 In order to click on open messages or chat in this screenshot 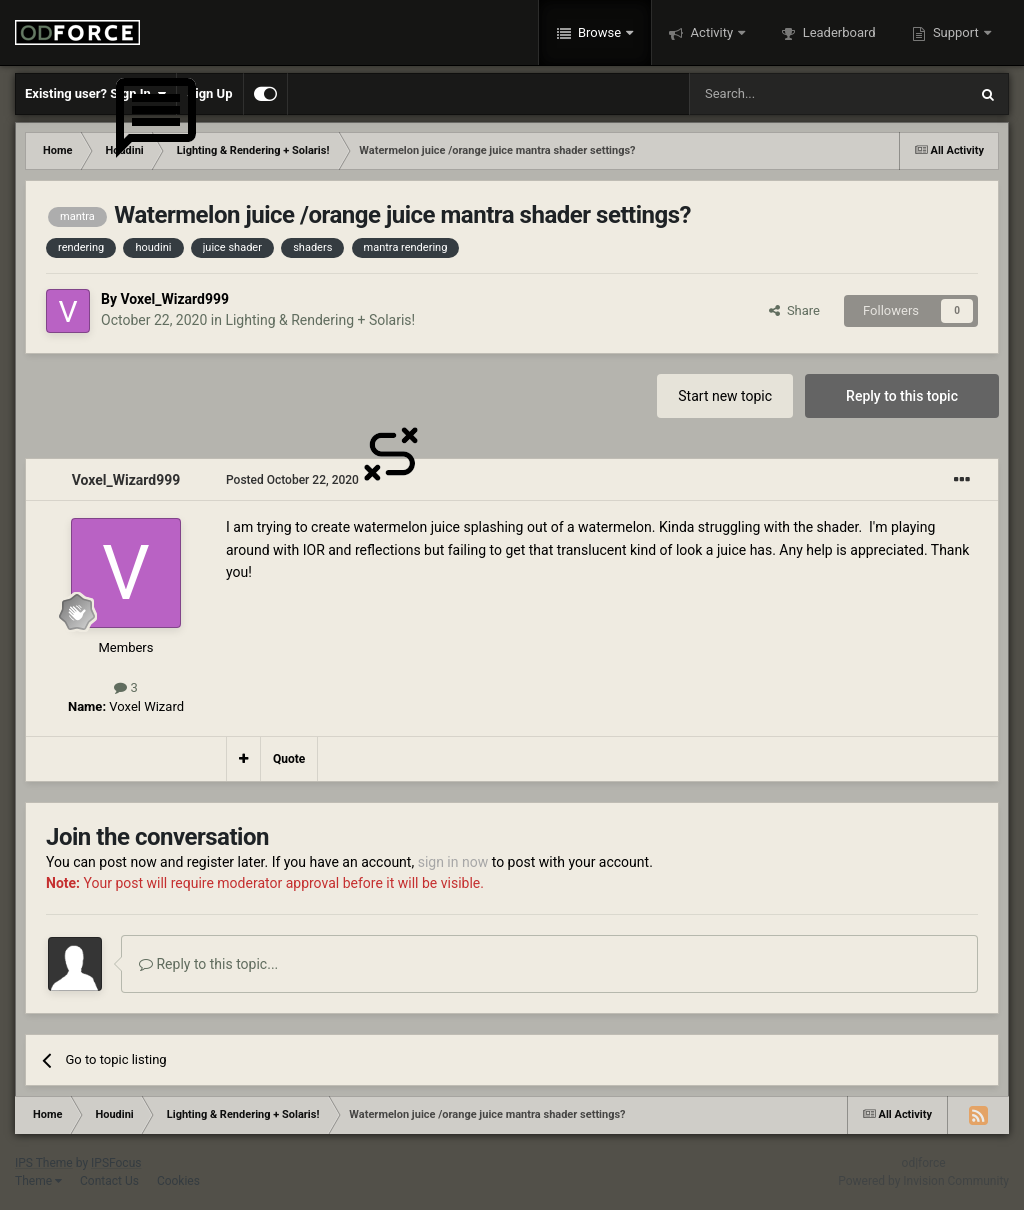, I will do `click(156, 118)`.